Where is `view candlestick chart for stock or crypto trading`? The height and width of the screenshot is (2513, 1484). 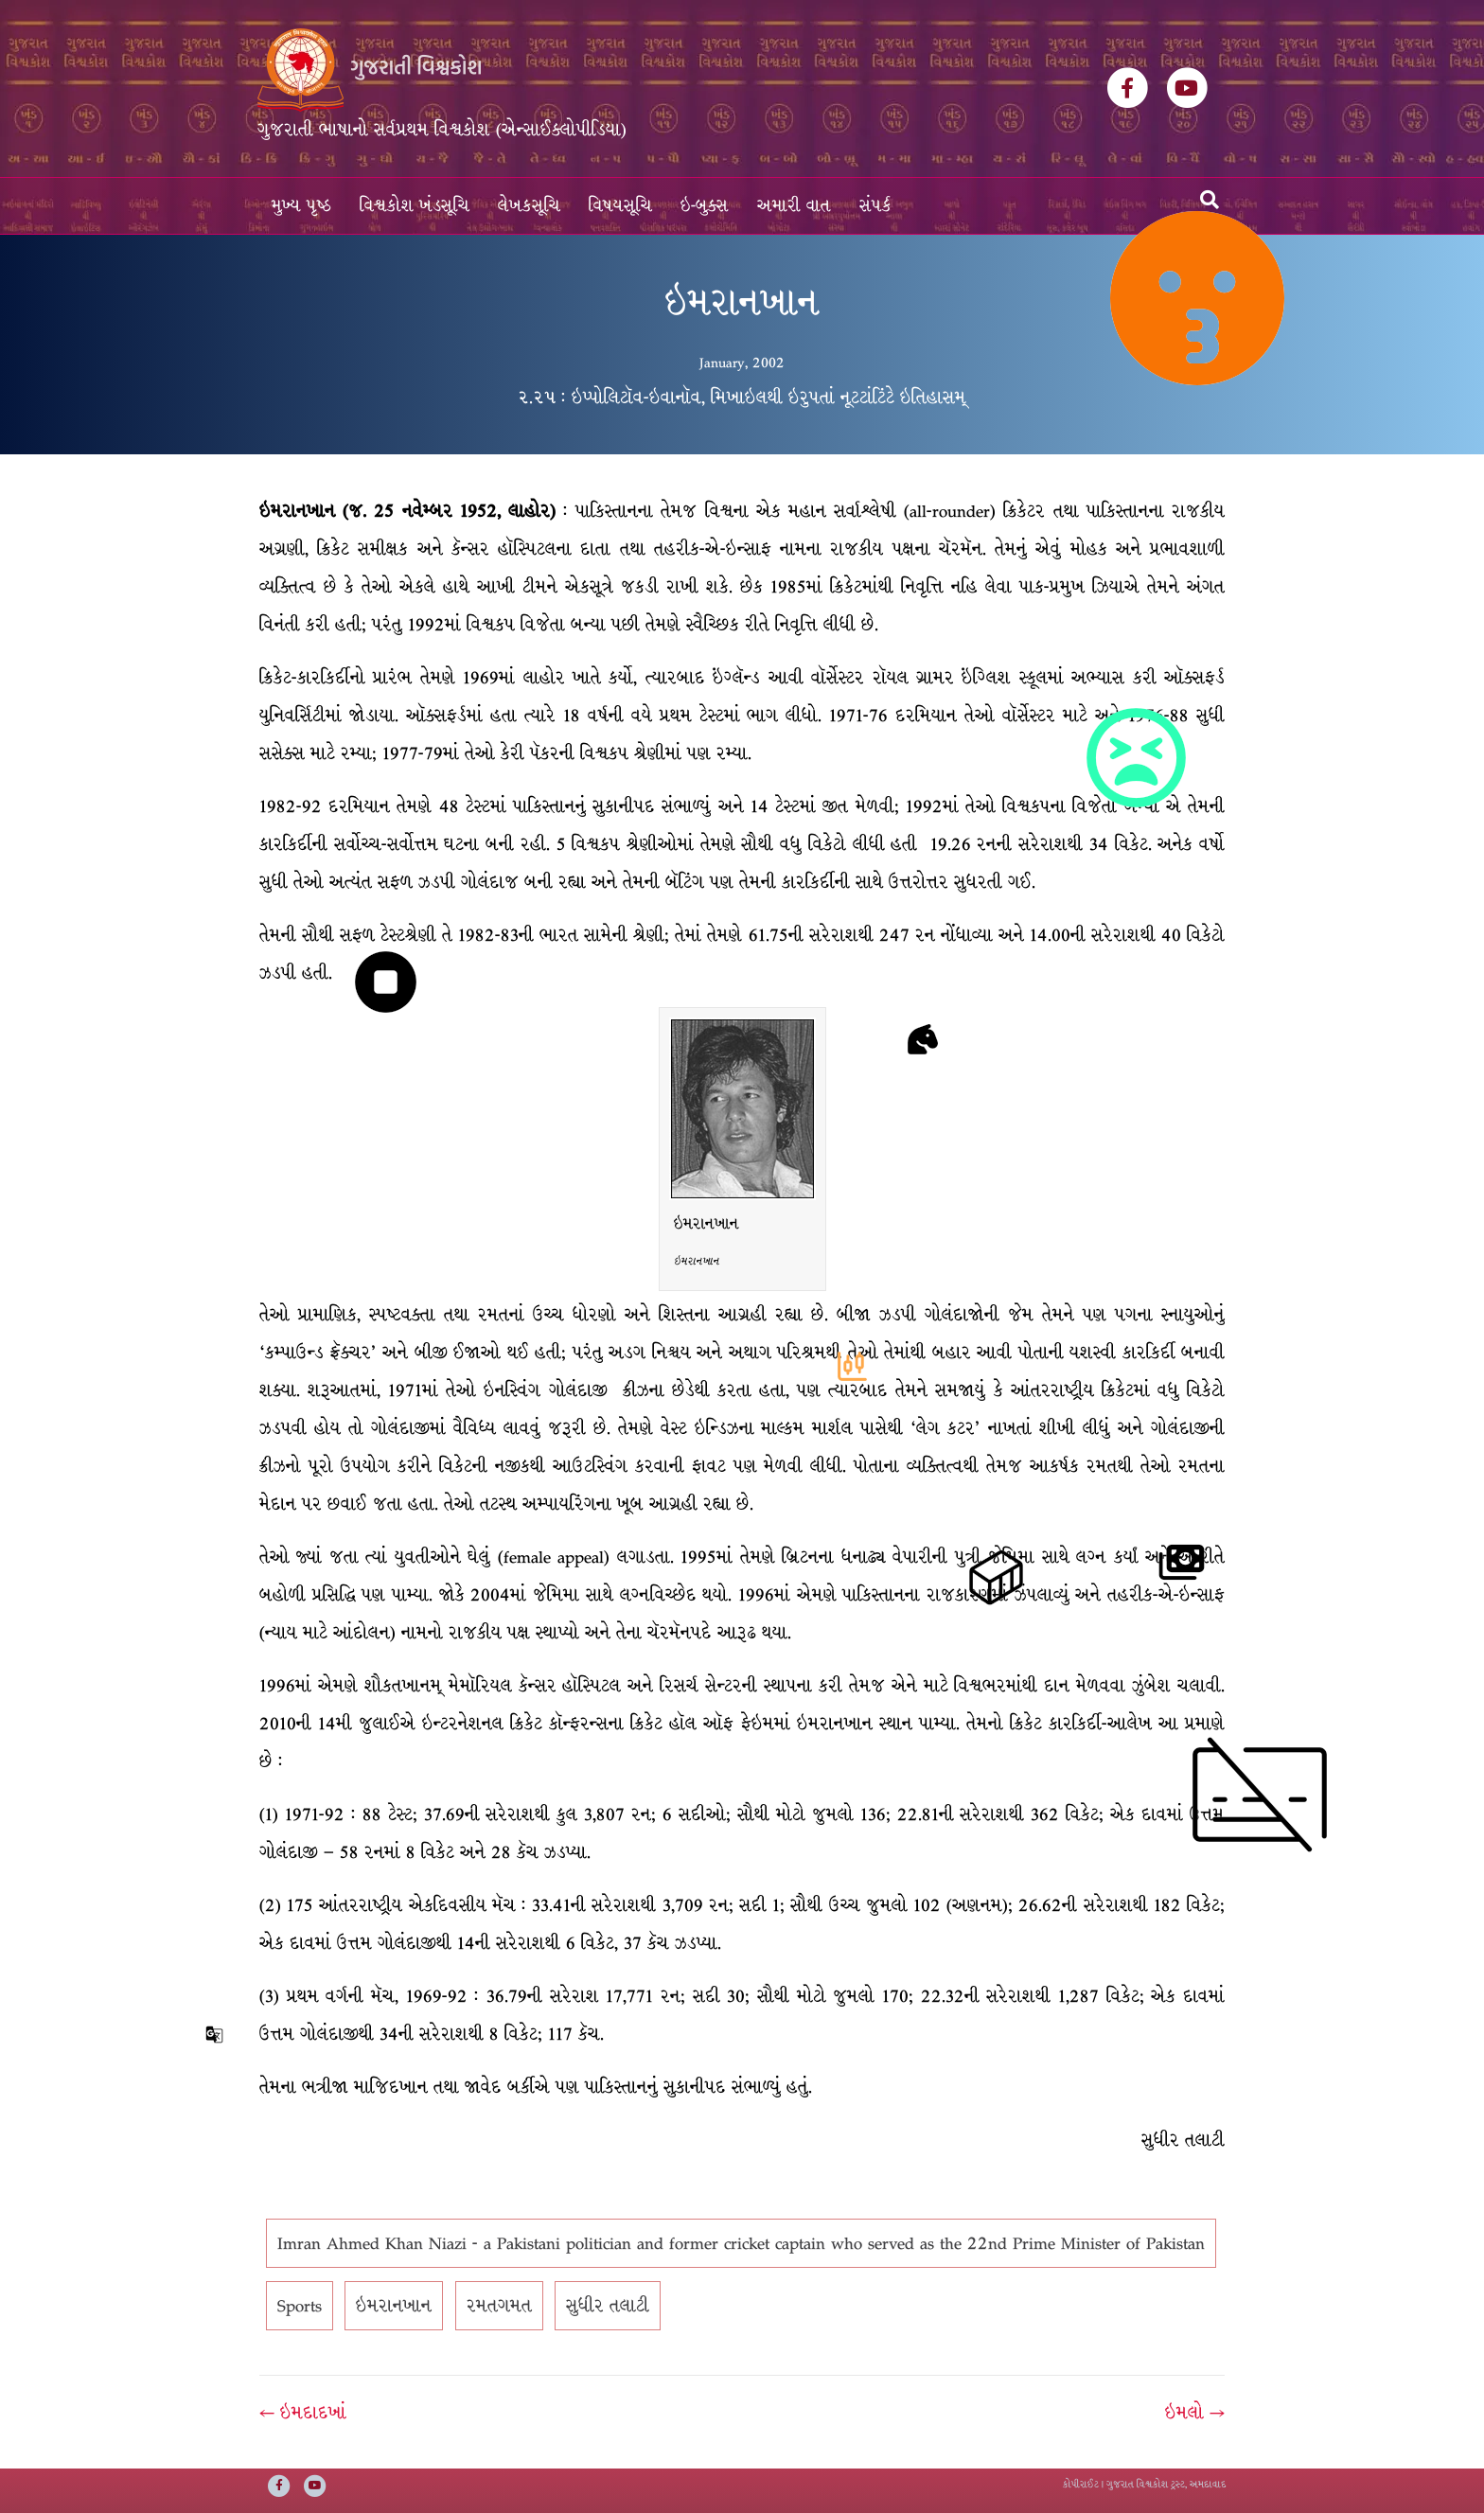 view candlestick chart for stock or crypto trading is located at coordinates (852, 1366).